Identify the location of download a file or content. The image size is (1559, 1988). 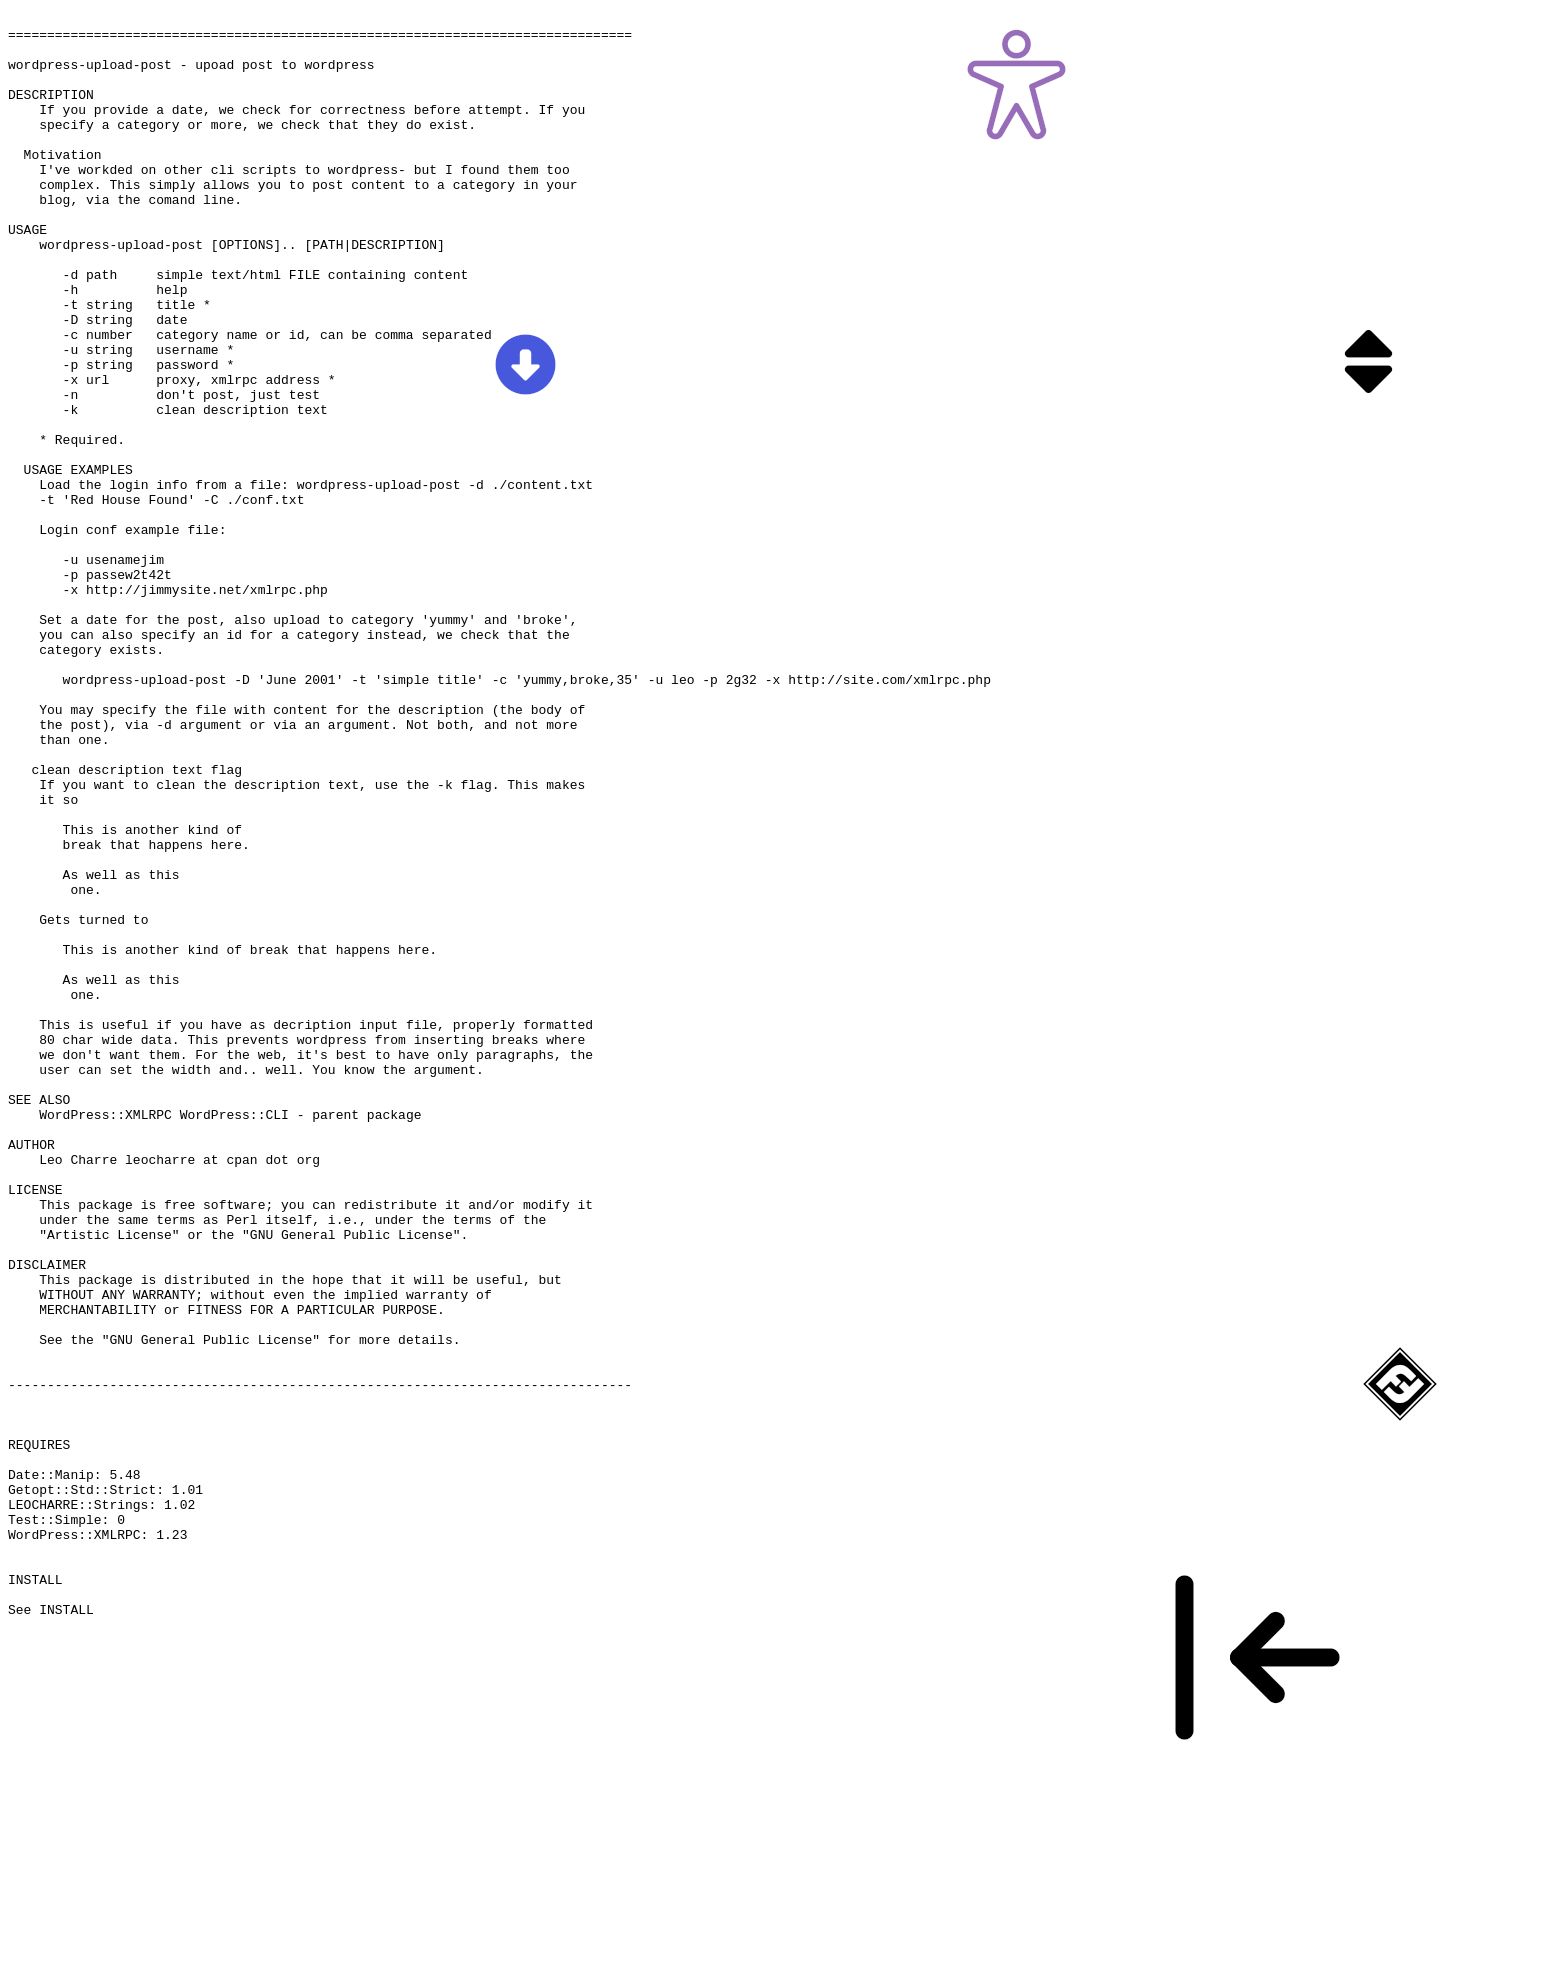
(525, 364).